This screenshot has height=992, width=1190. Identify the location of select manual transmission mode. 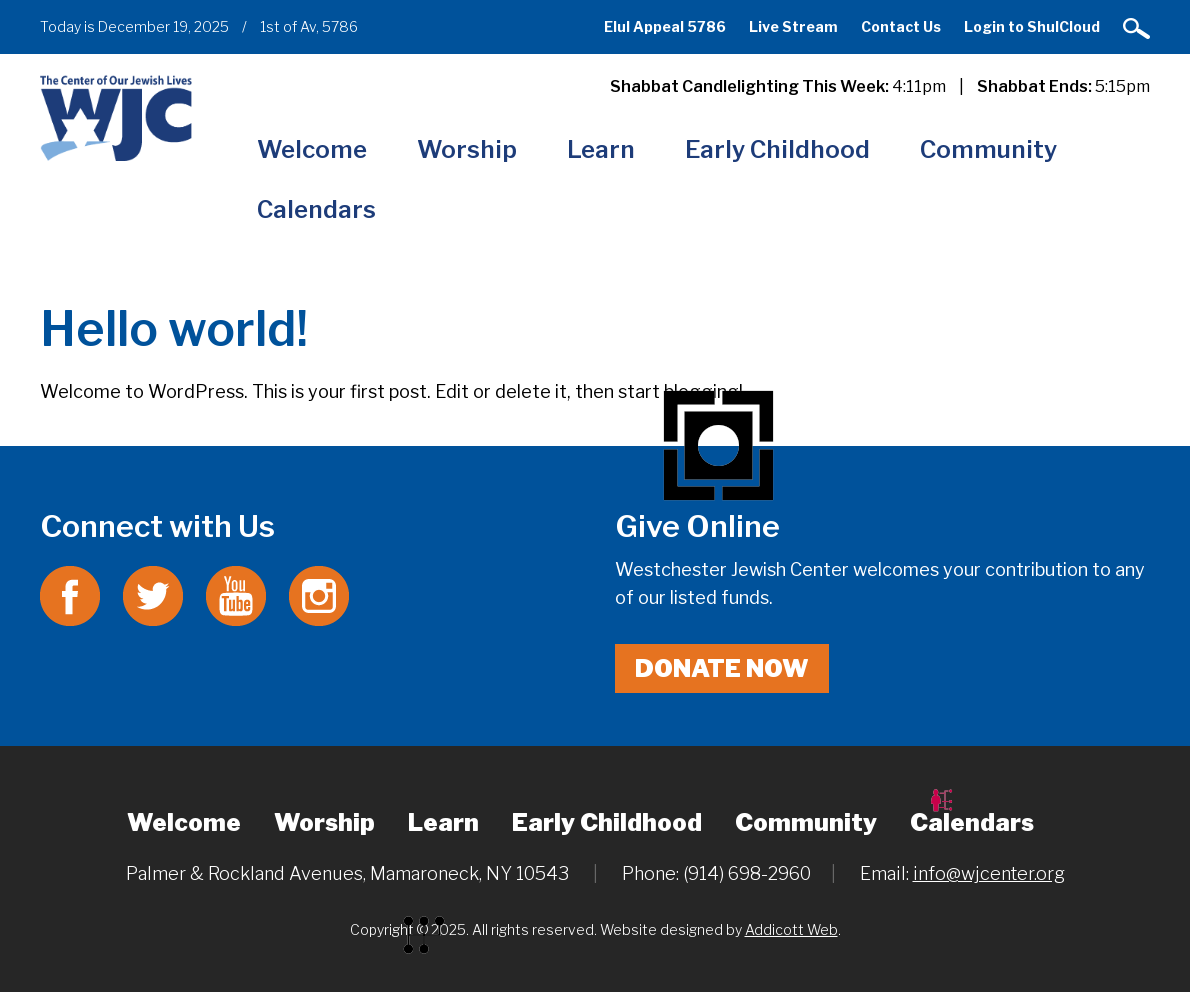
(424, 935).